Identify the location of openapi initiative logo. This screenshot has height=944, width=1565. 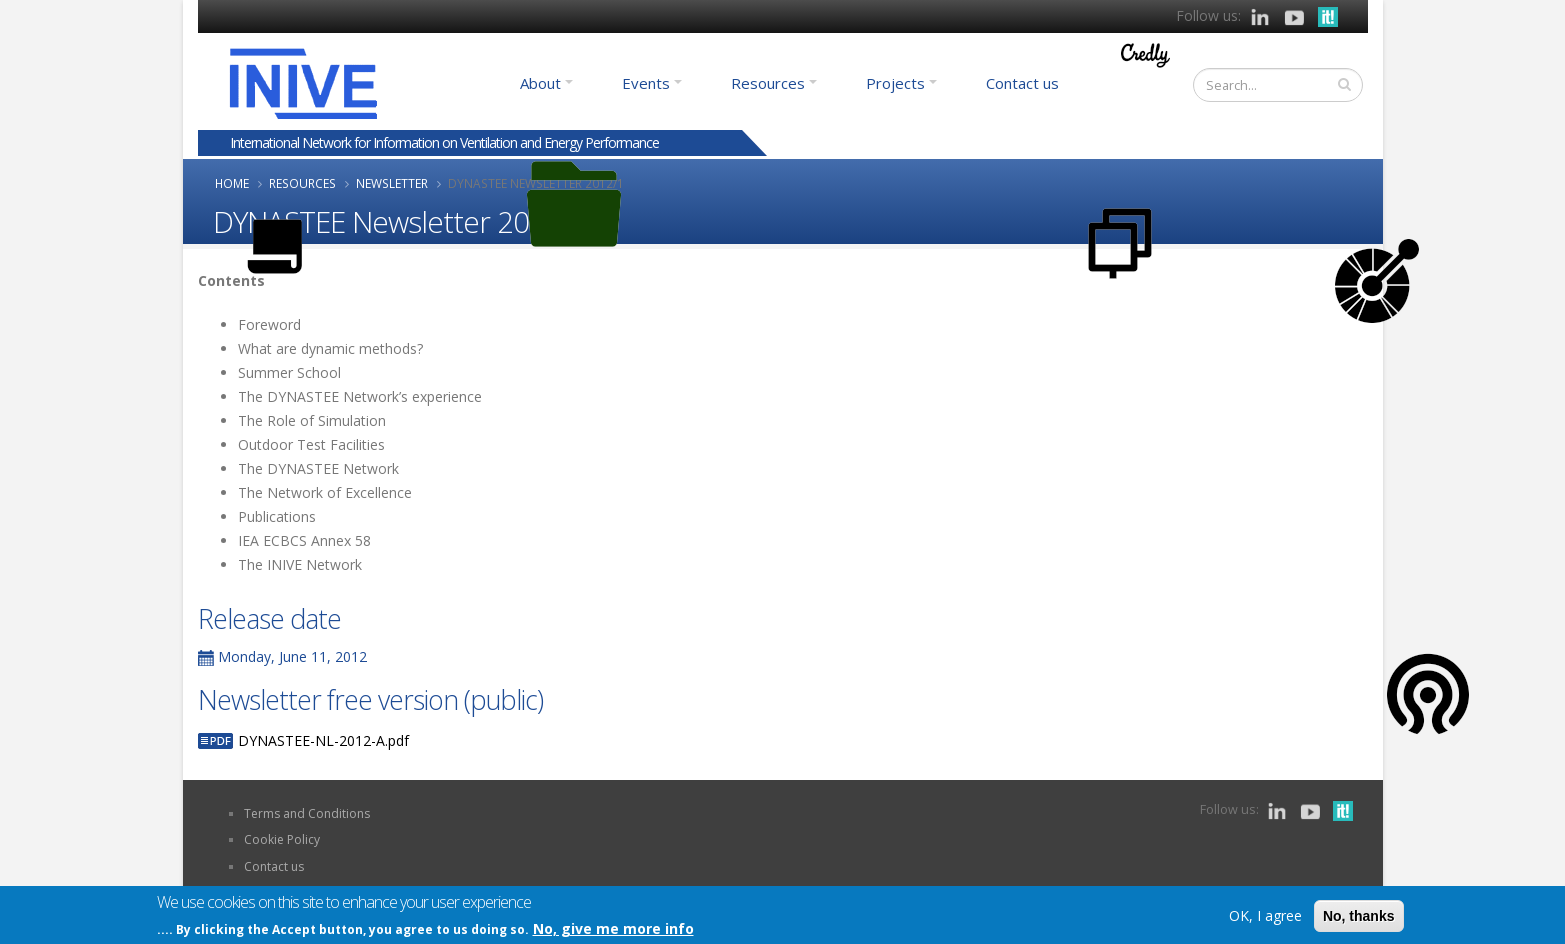
(1377, 281).